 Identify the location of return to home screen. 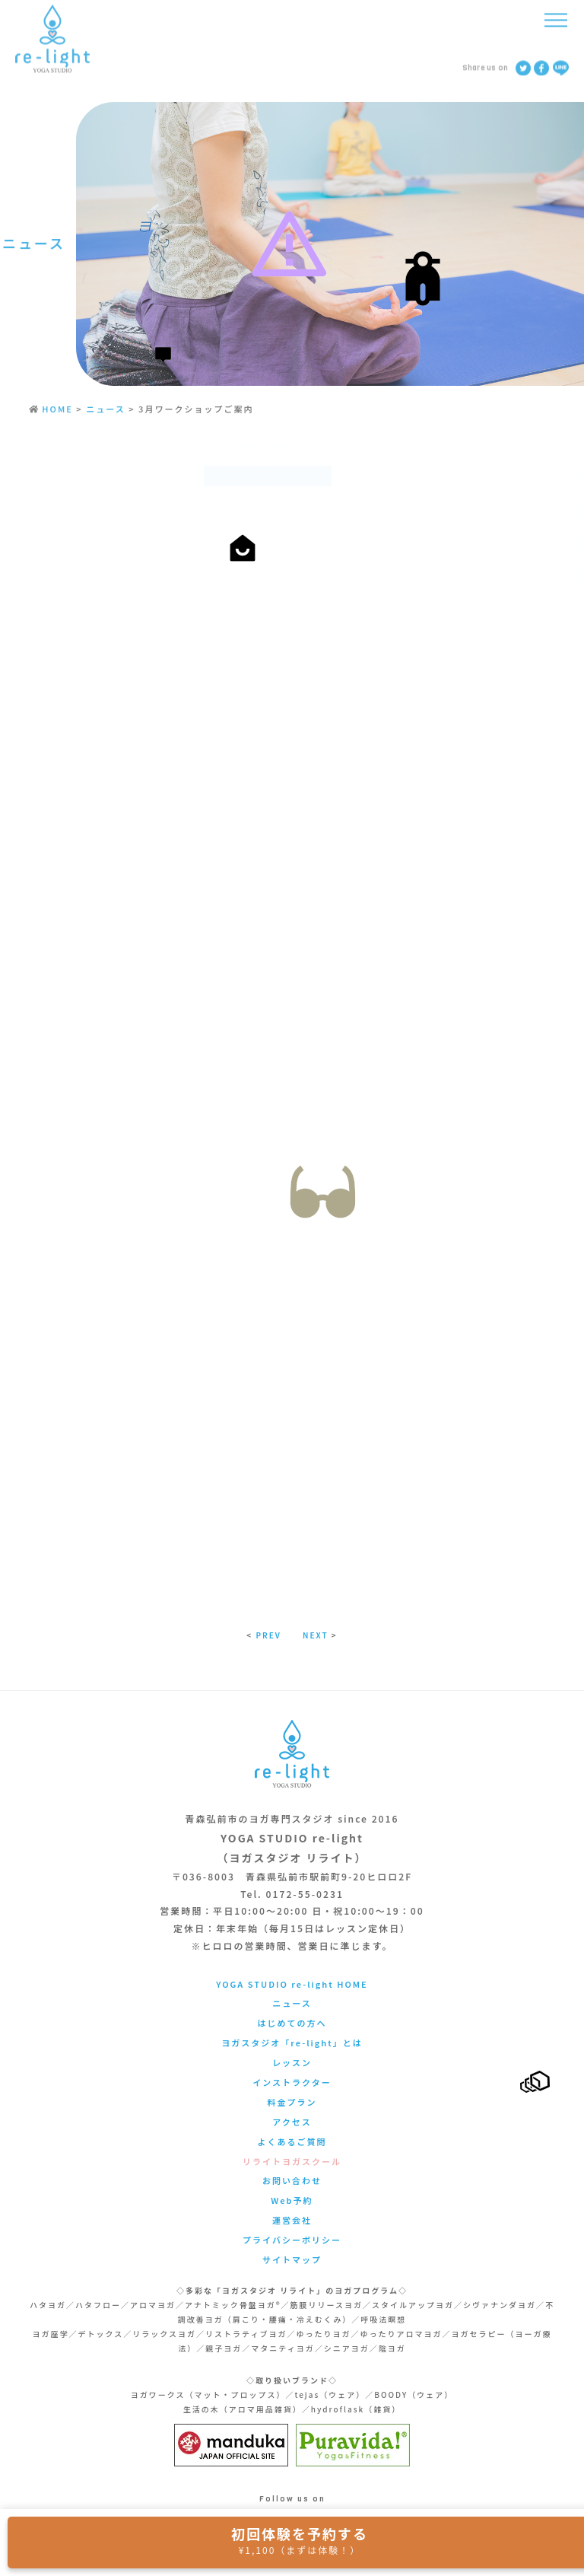
(243, 549).